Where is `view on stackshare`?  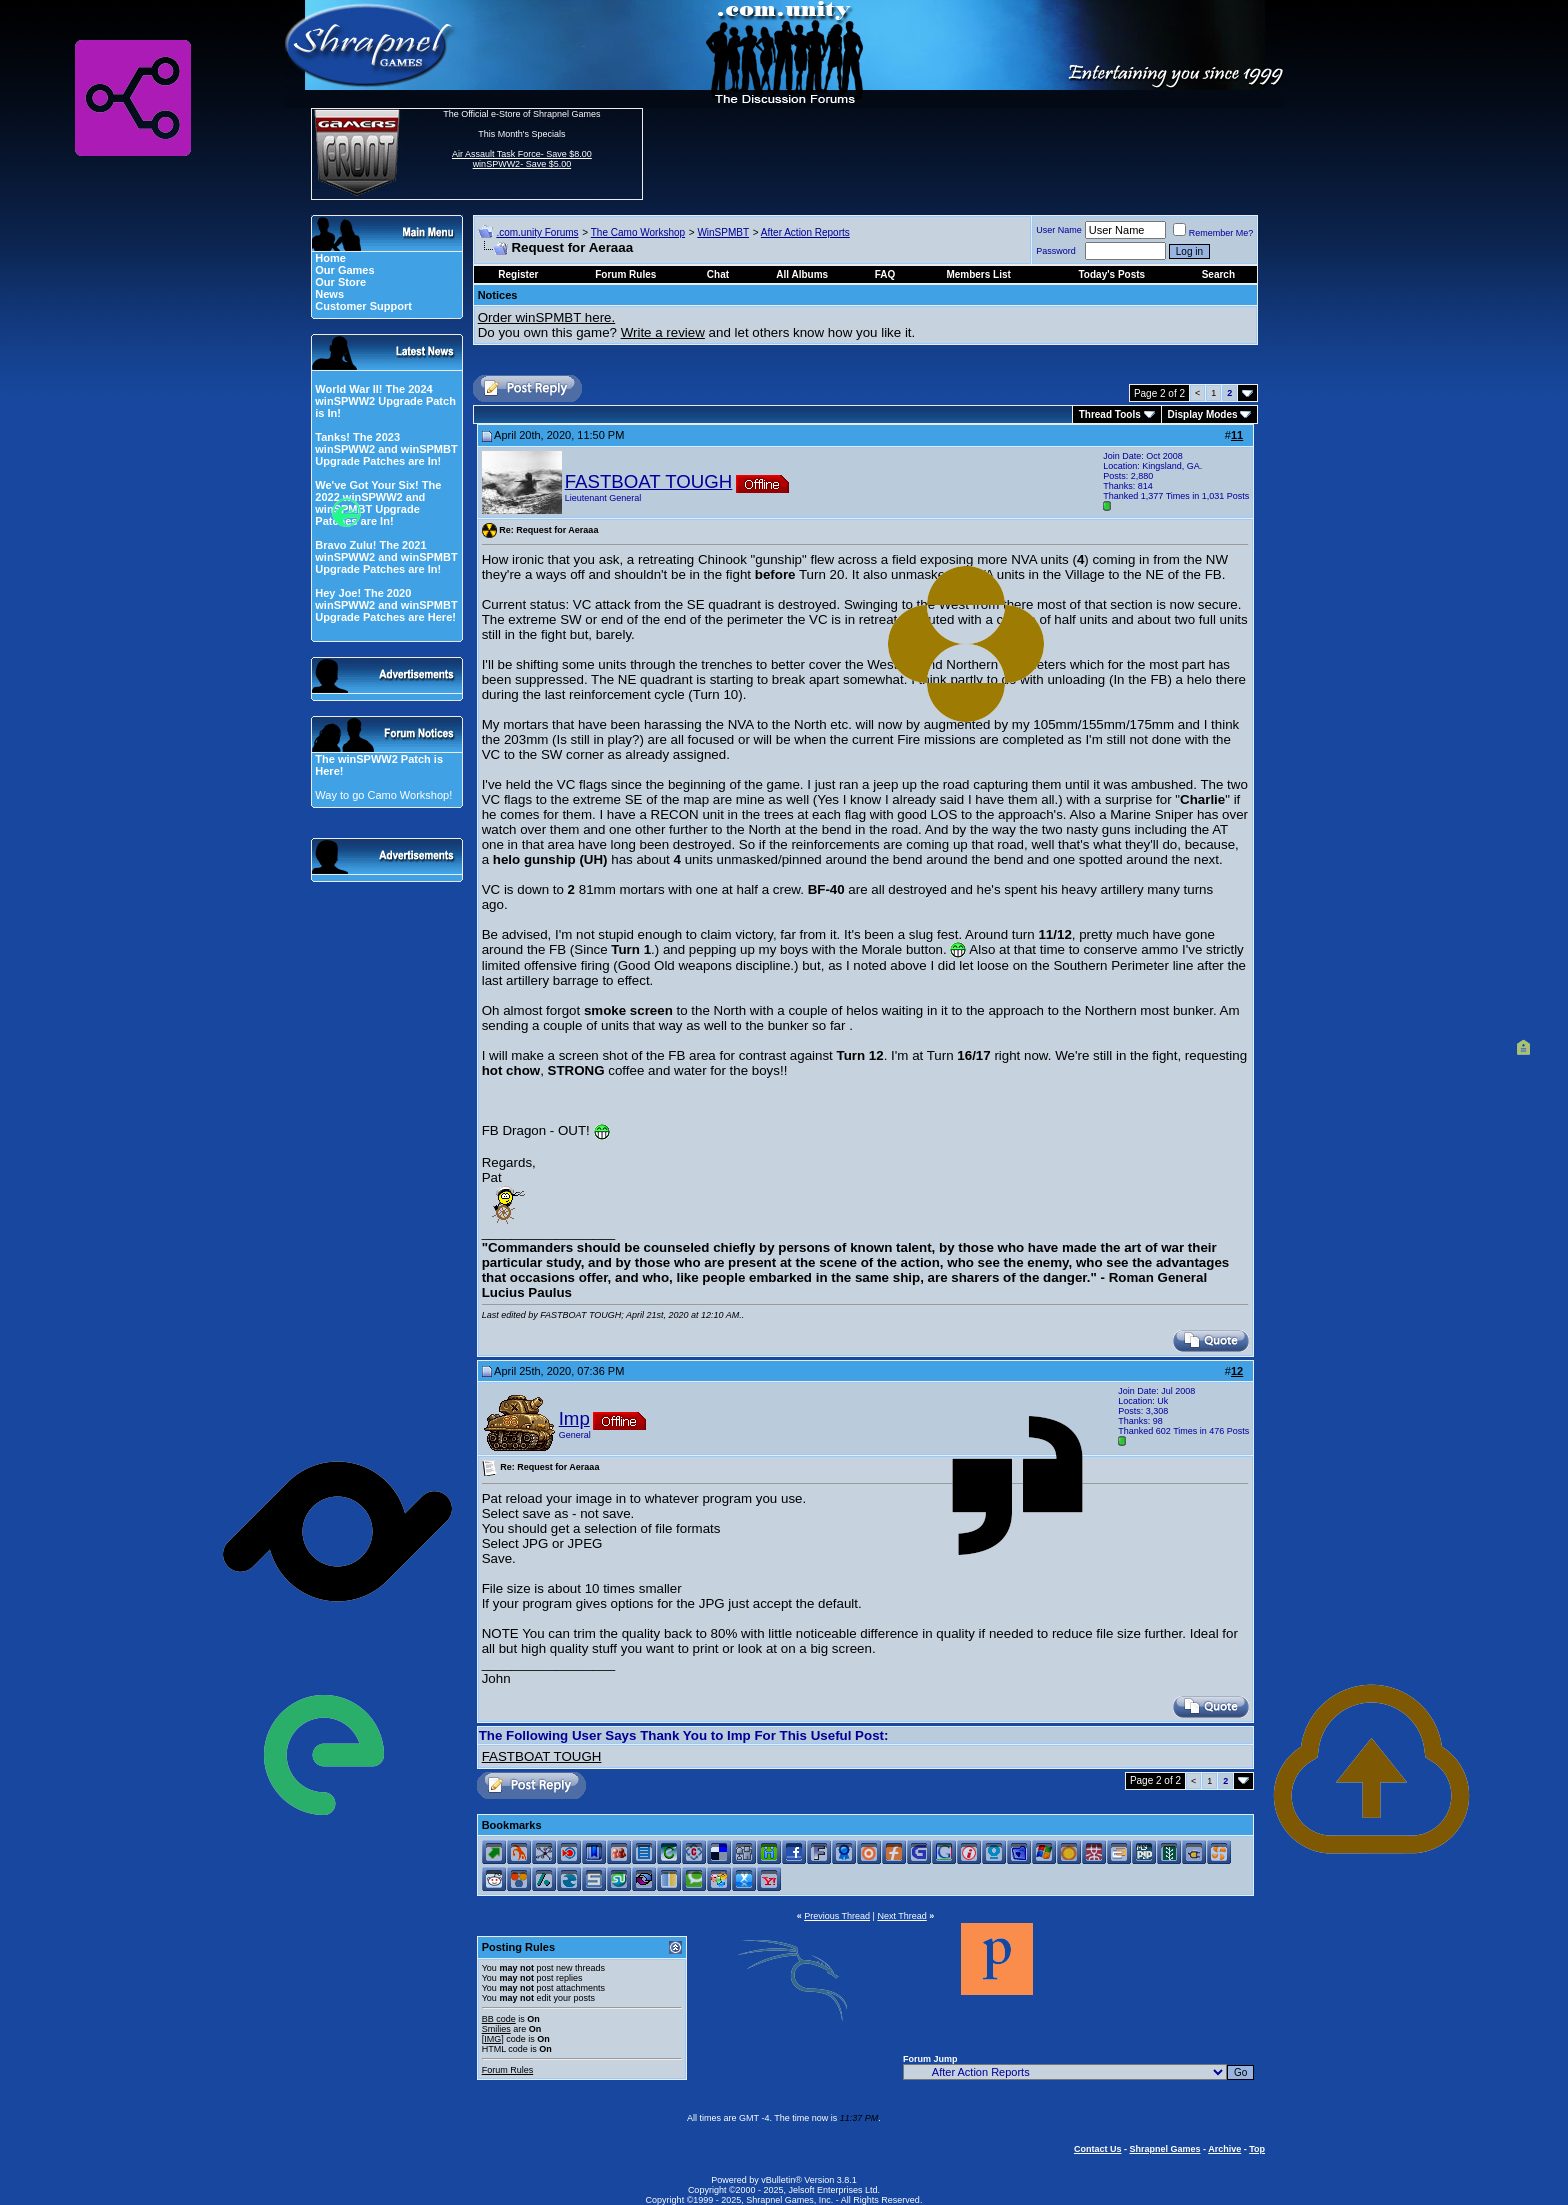
view on stackshare is located at coordinates (133, 98).